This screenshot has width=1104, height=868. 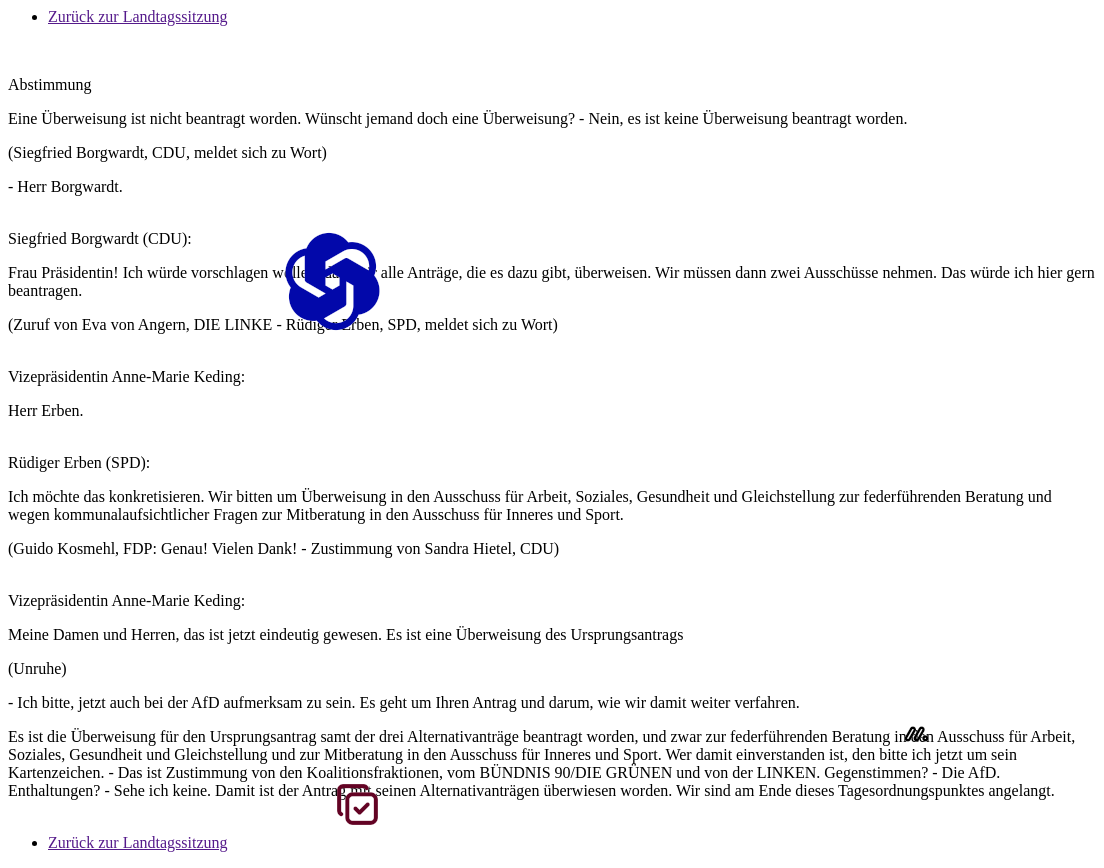 I want to click on open monday.com workspace, so click(x=916, y=734).